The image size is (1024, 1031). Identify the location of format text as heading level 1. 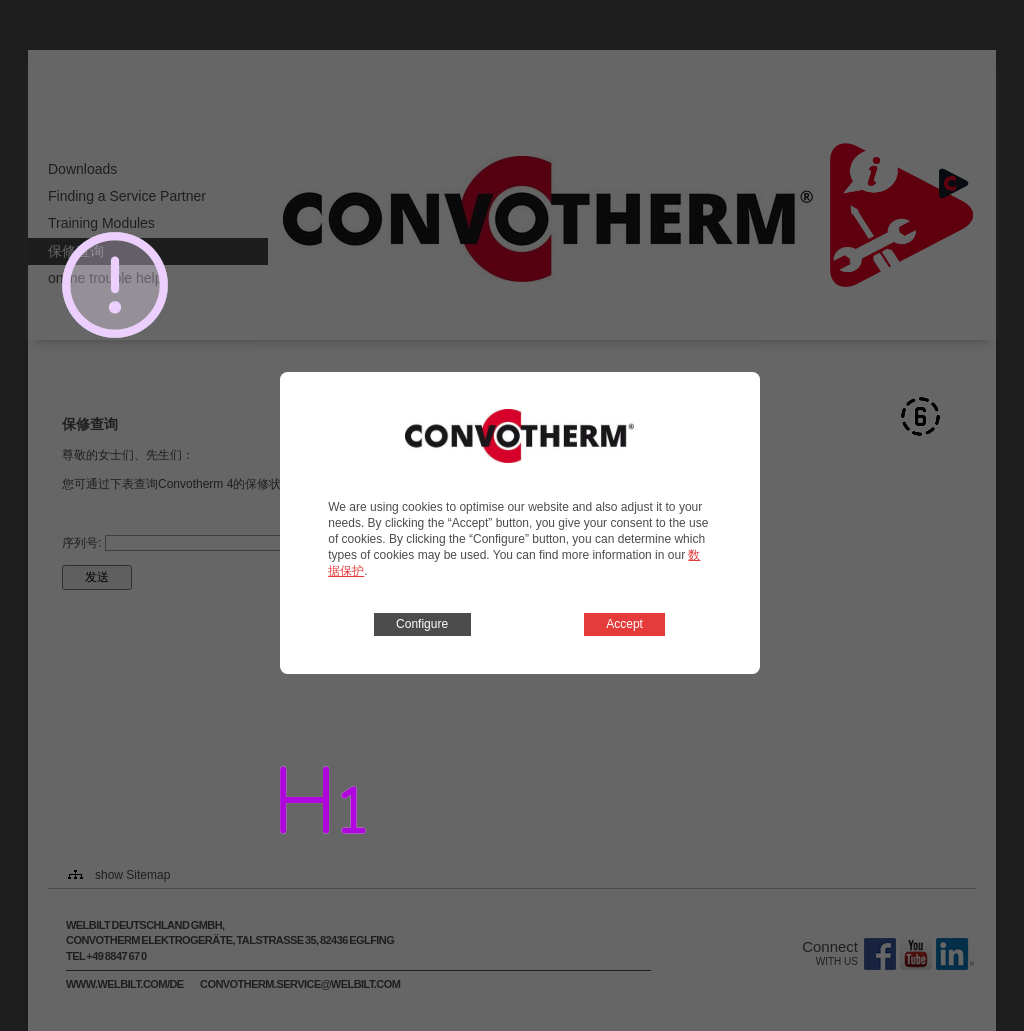
(323, 800).